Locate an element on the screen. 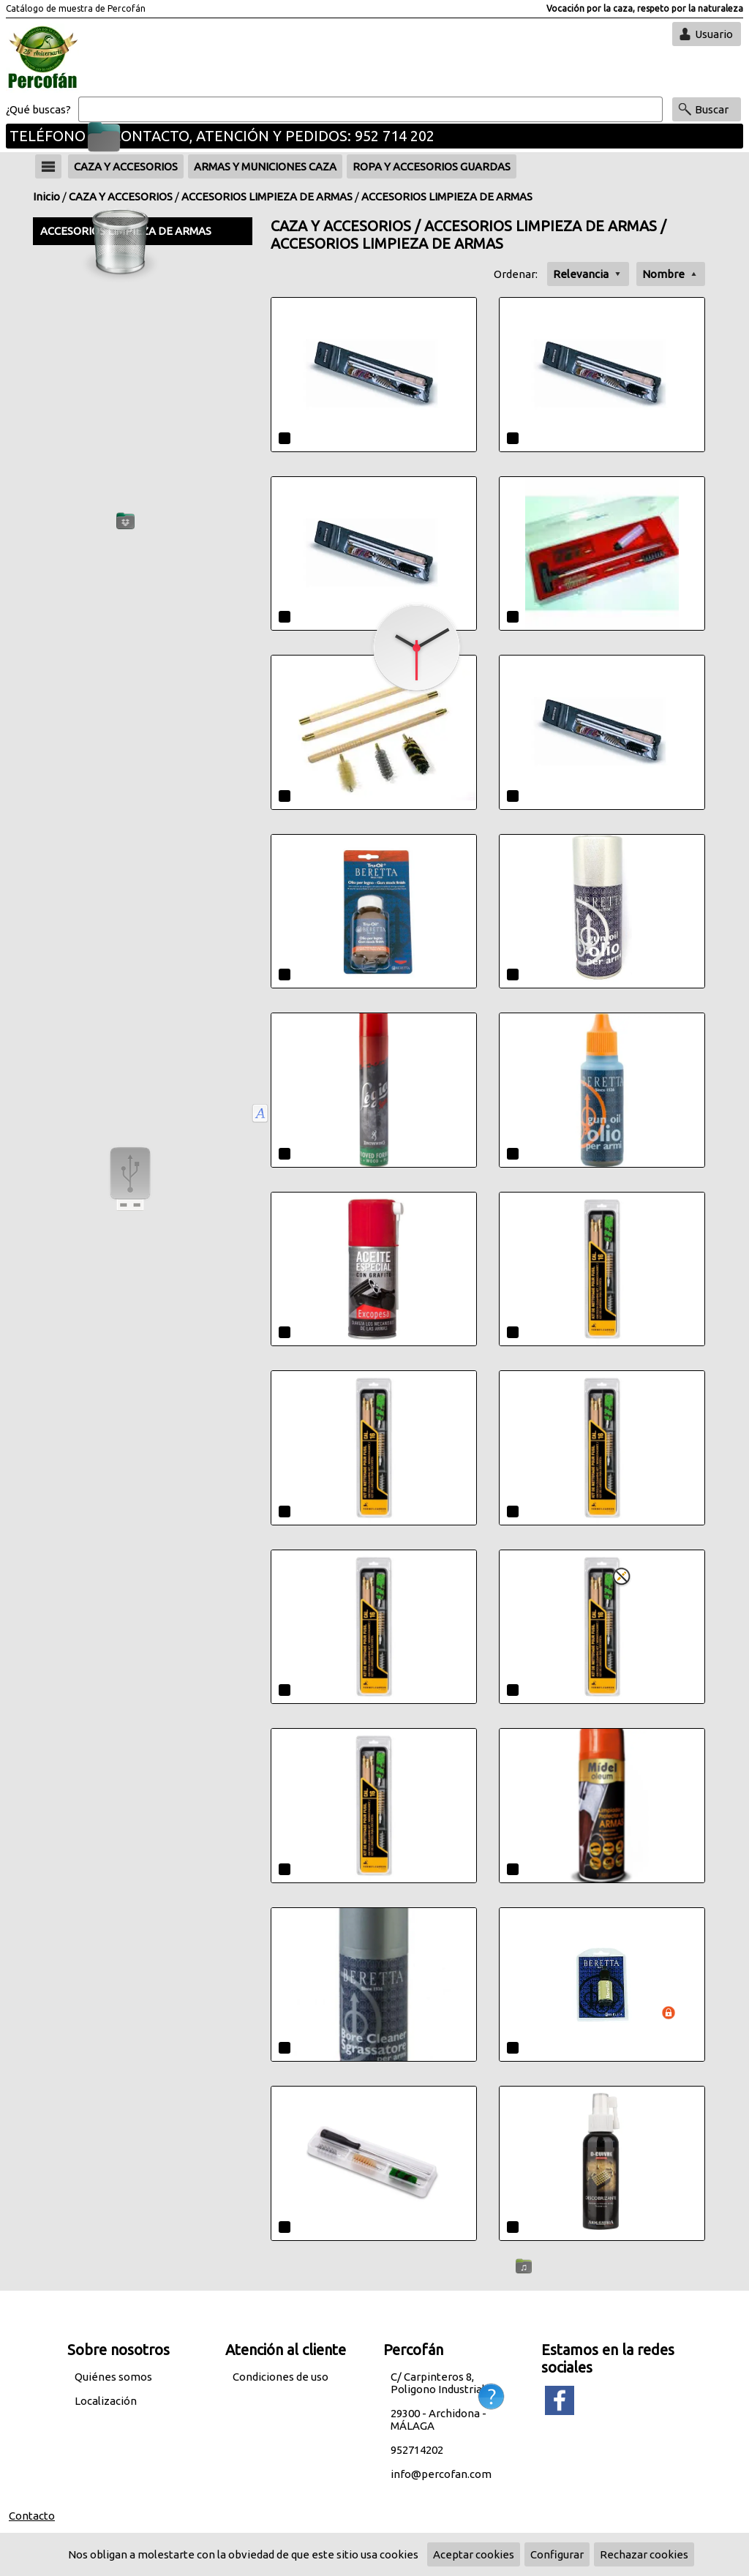  open help or support documentation is located at coordinates (491, 2396).